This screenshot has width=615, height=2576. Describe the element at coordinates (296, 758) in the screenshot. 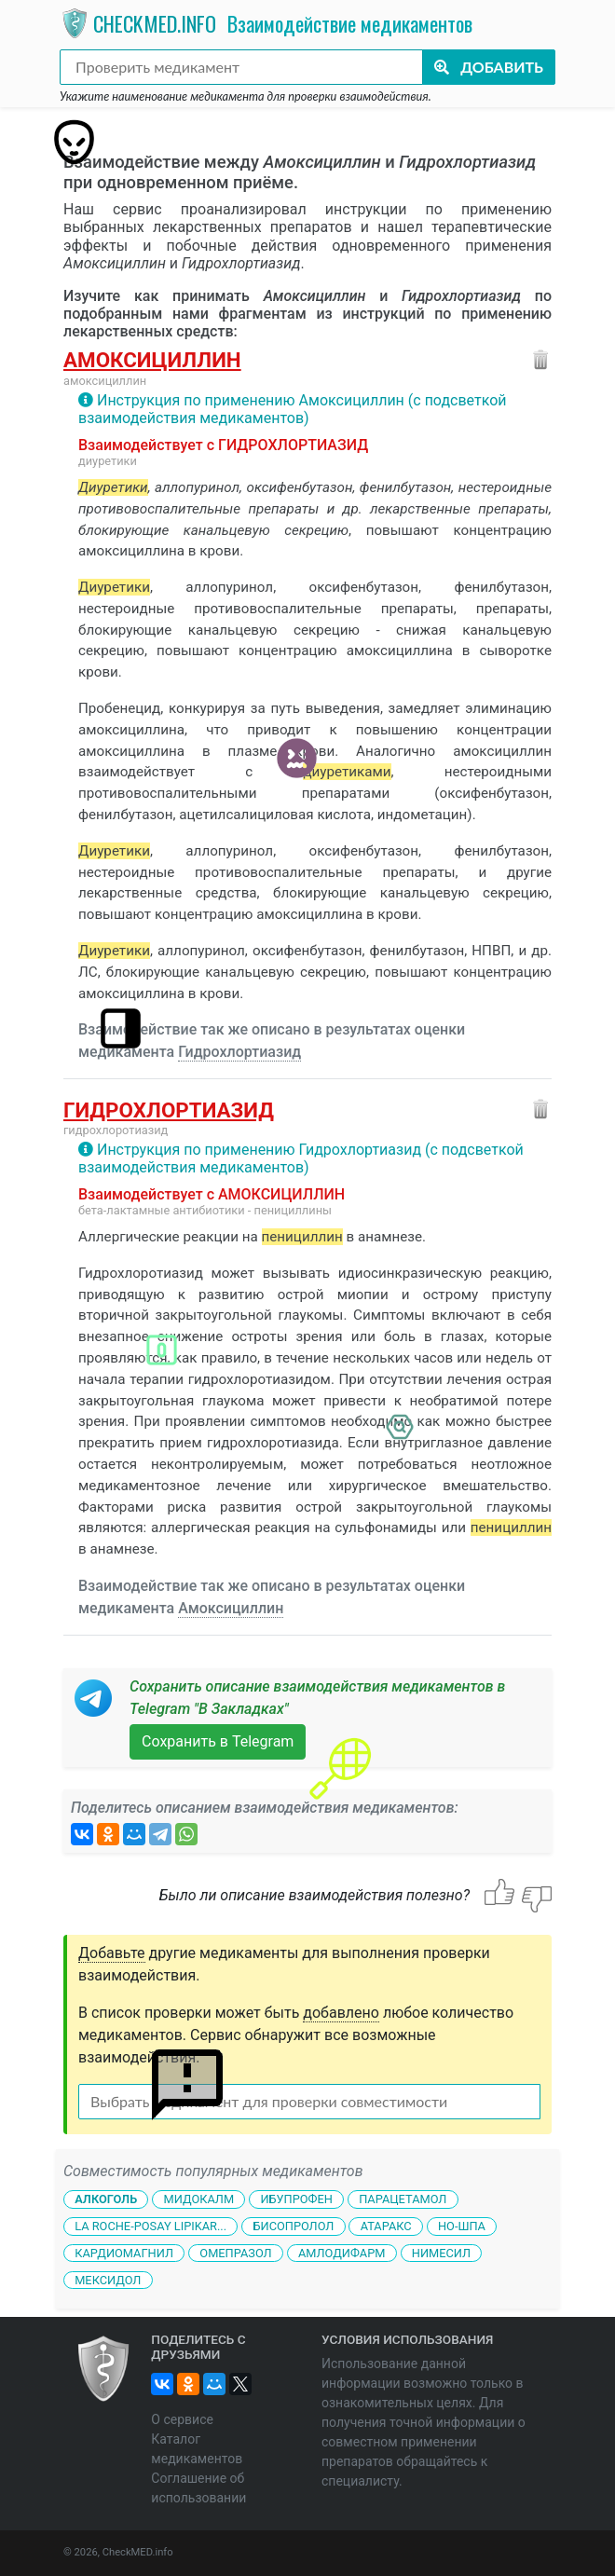

I see `express frustration or anger reaction` at that location.